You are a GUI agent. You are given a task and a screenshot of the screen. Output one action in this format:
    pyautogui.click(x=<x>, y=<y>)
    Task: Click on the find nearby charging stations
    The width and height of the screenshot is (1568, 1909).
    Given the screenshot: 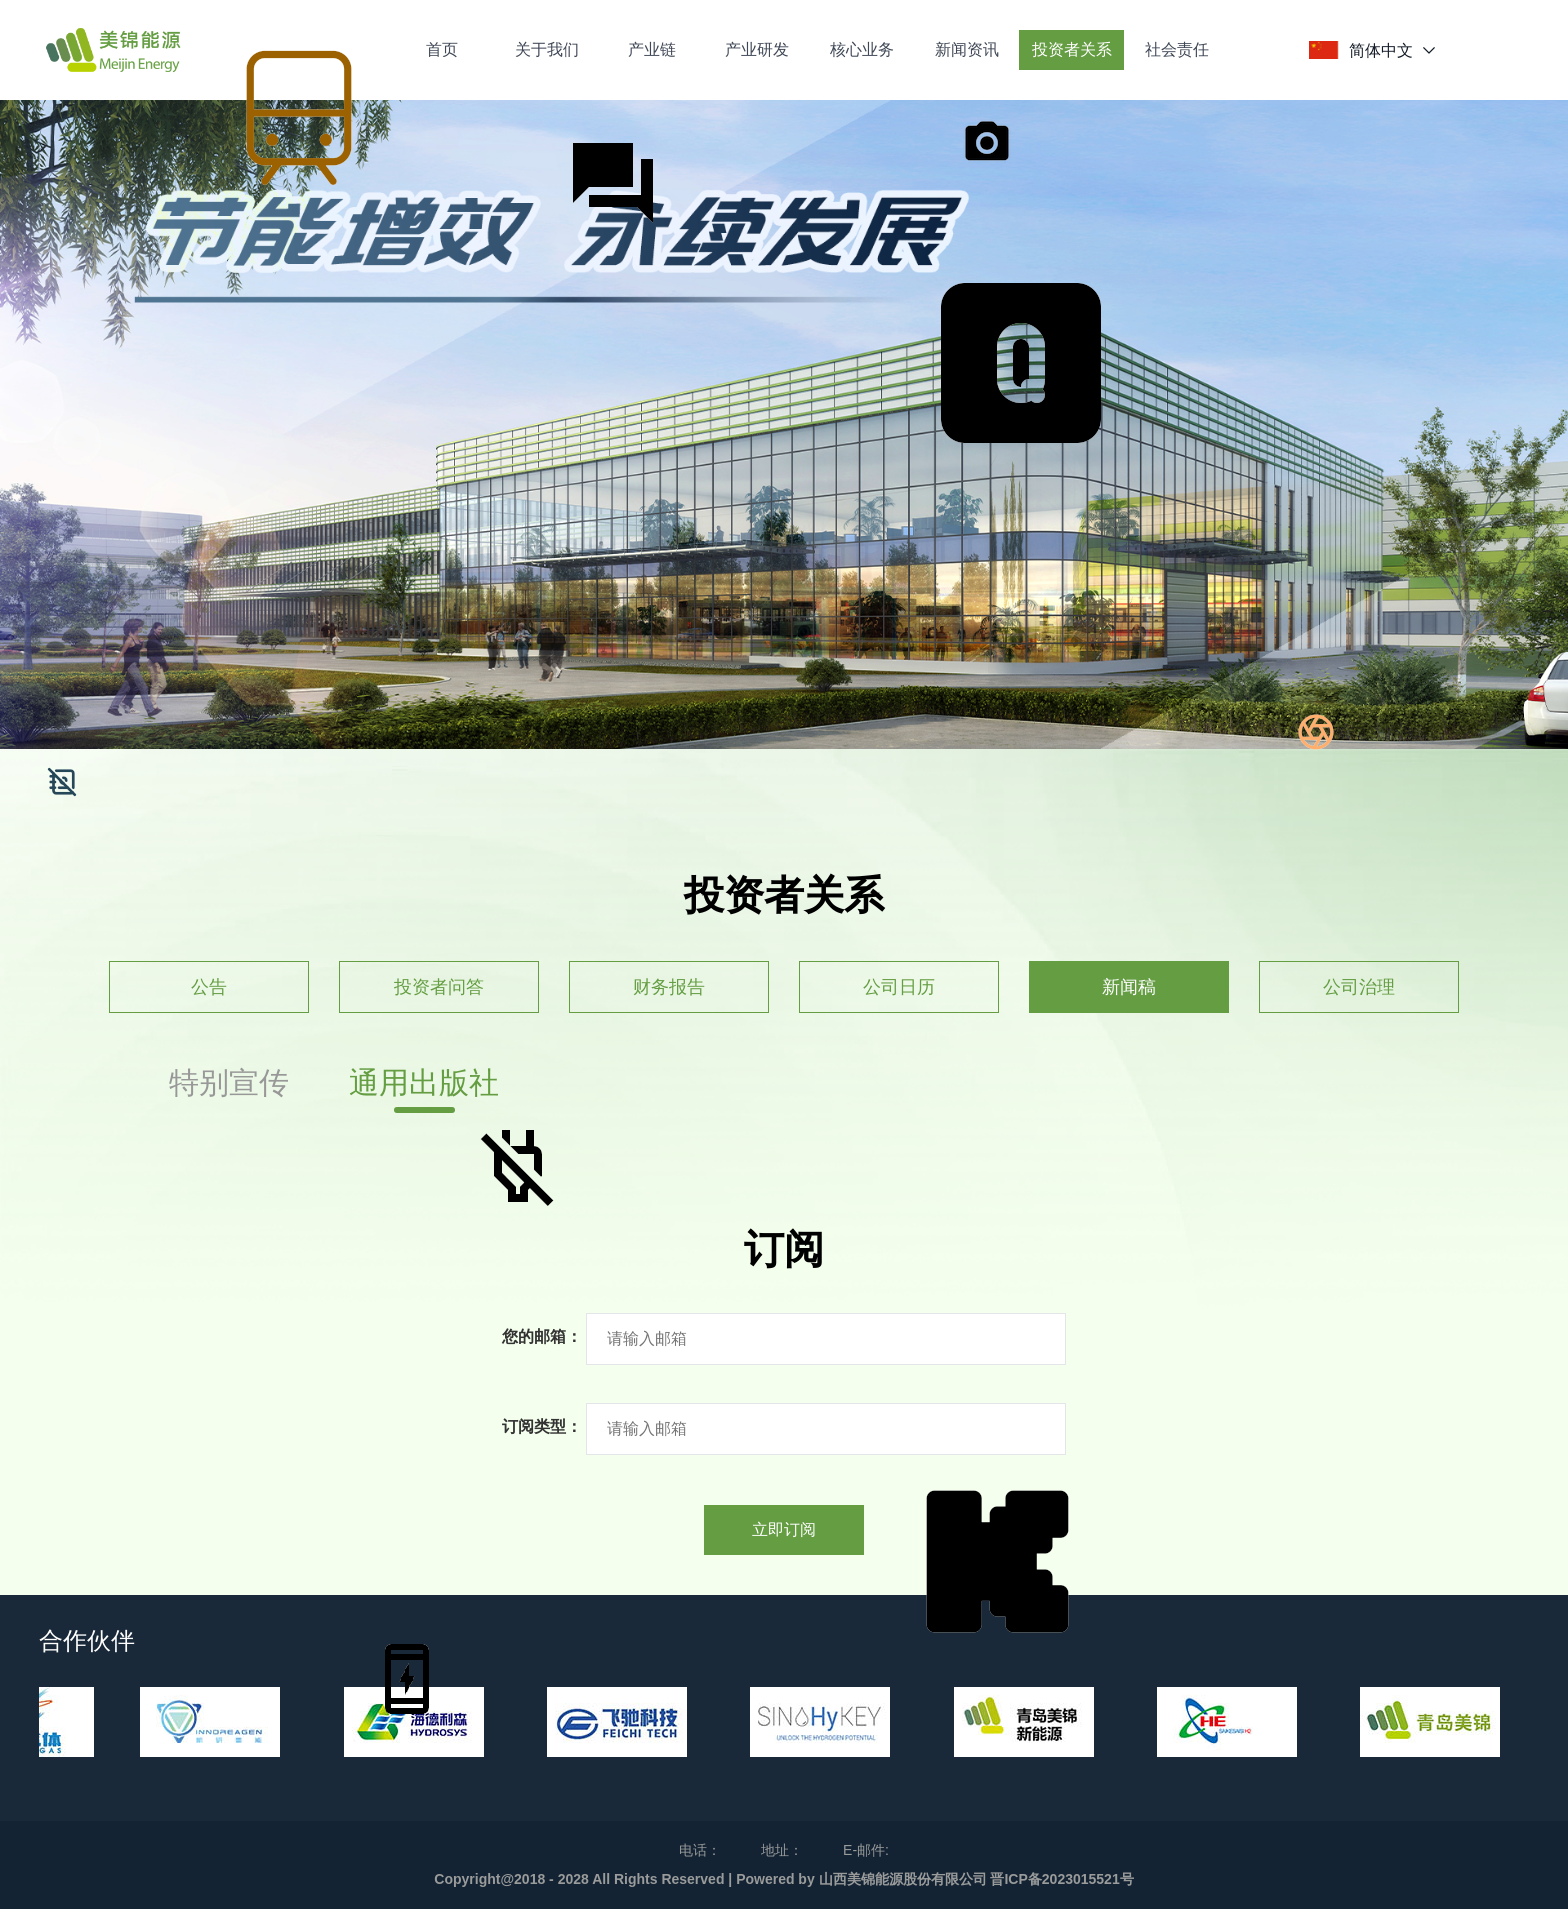 What is the action you would take?
    pyautogui.click(x=407, y=1679)
    